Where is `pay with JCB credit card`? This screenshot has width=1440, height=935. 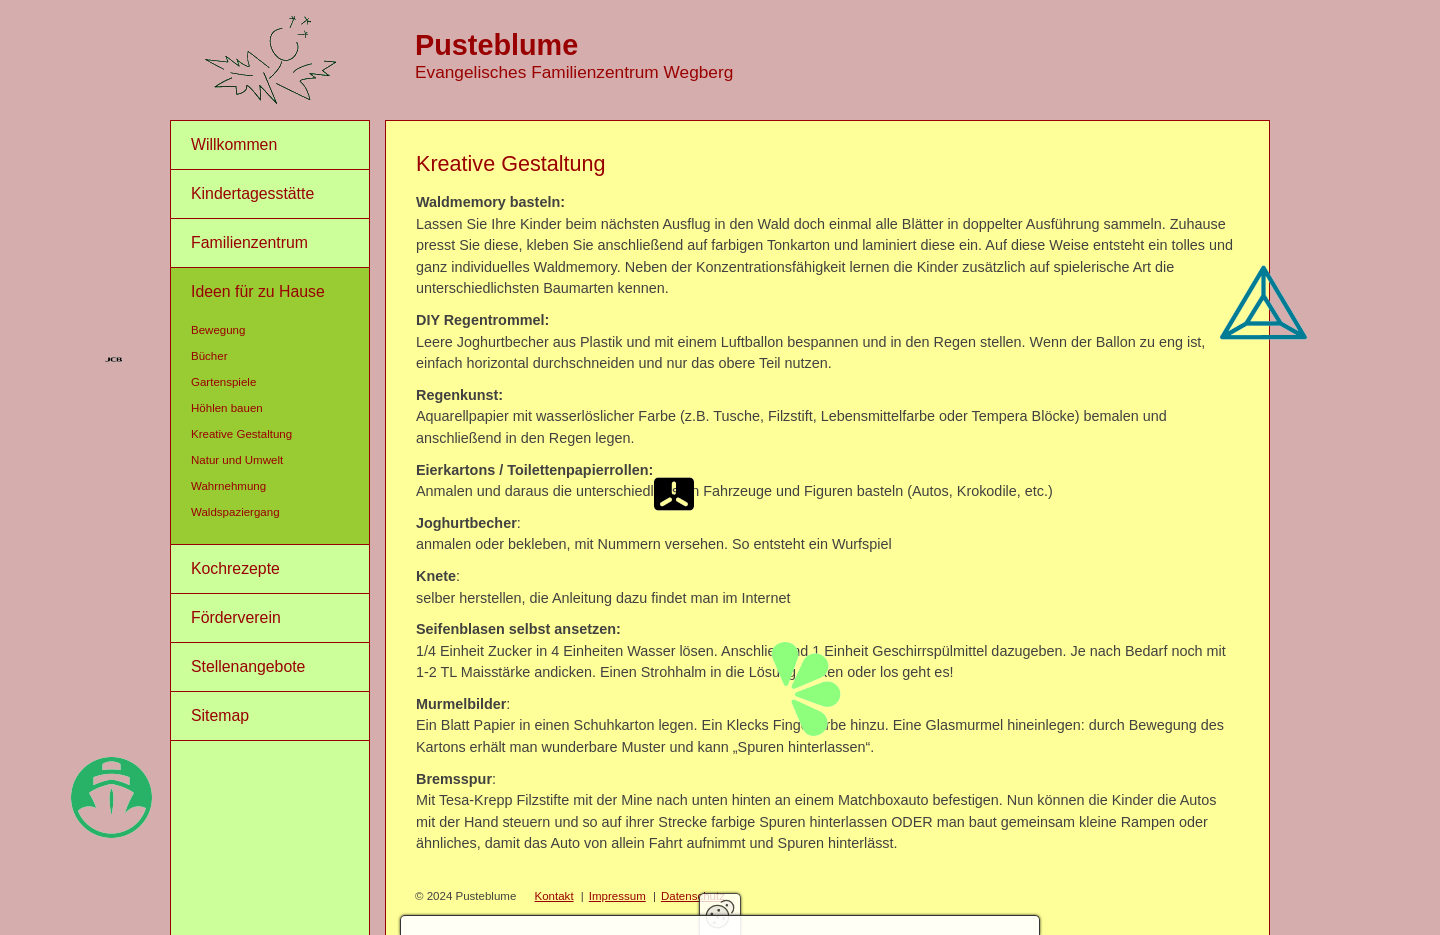
pay with JCB credit card is located at coordinates (113, 359).